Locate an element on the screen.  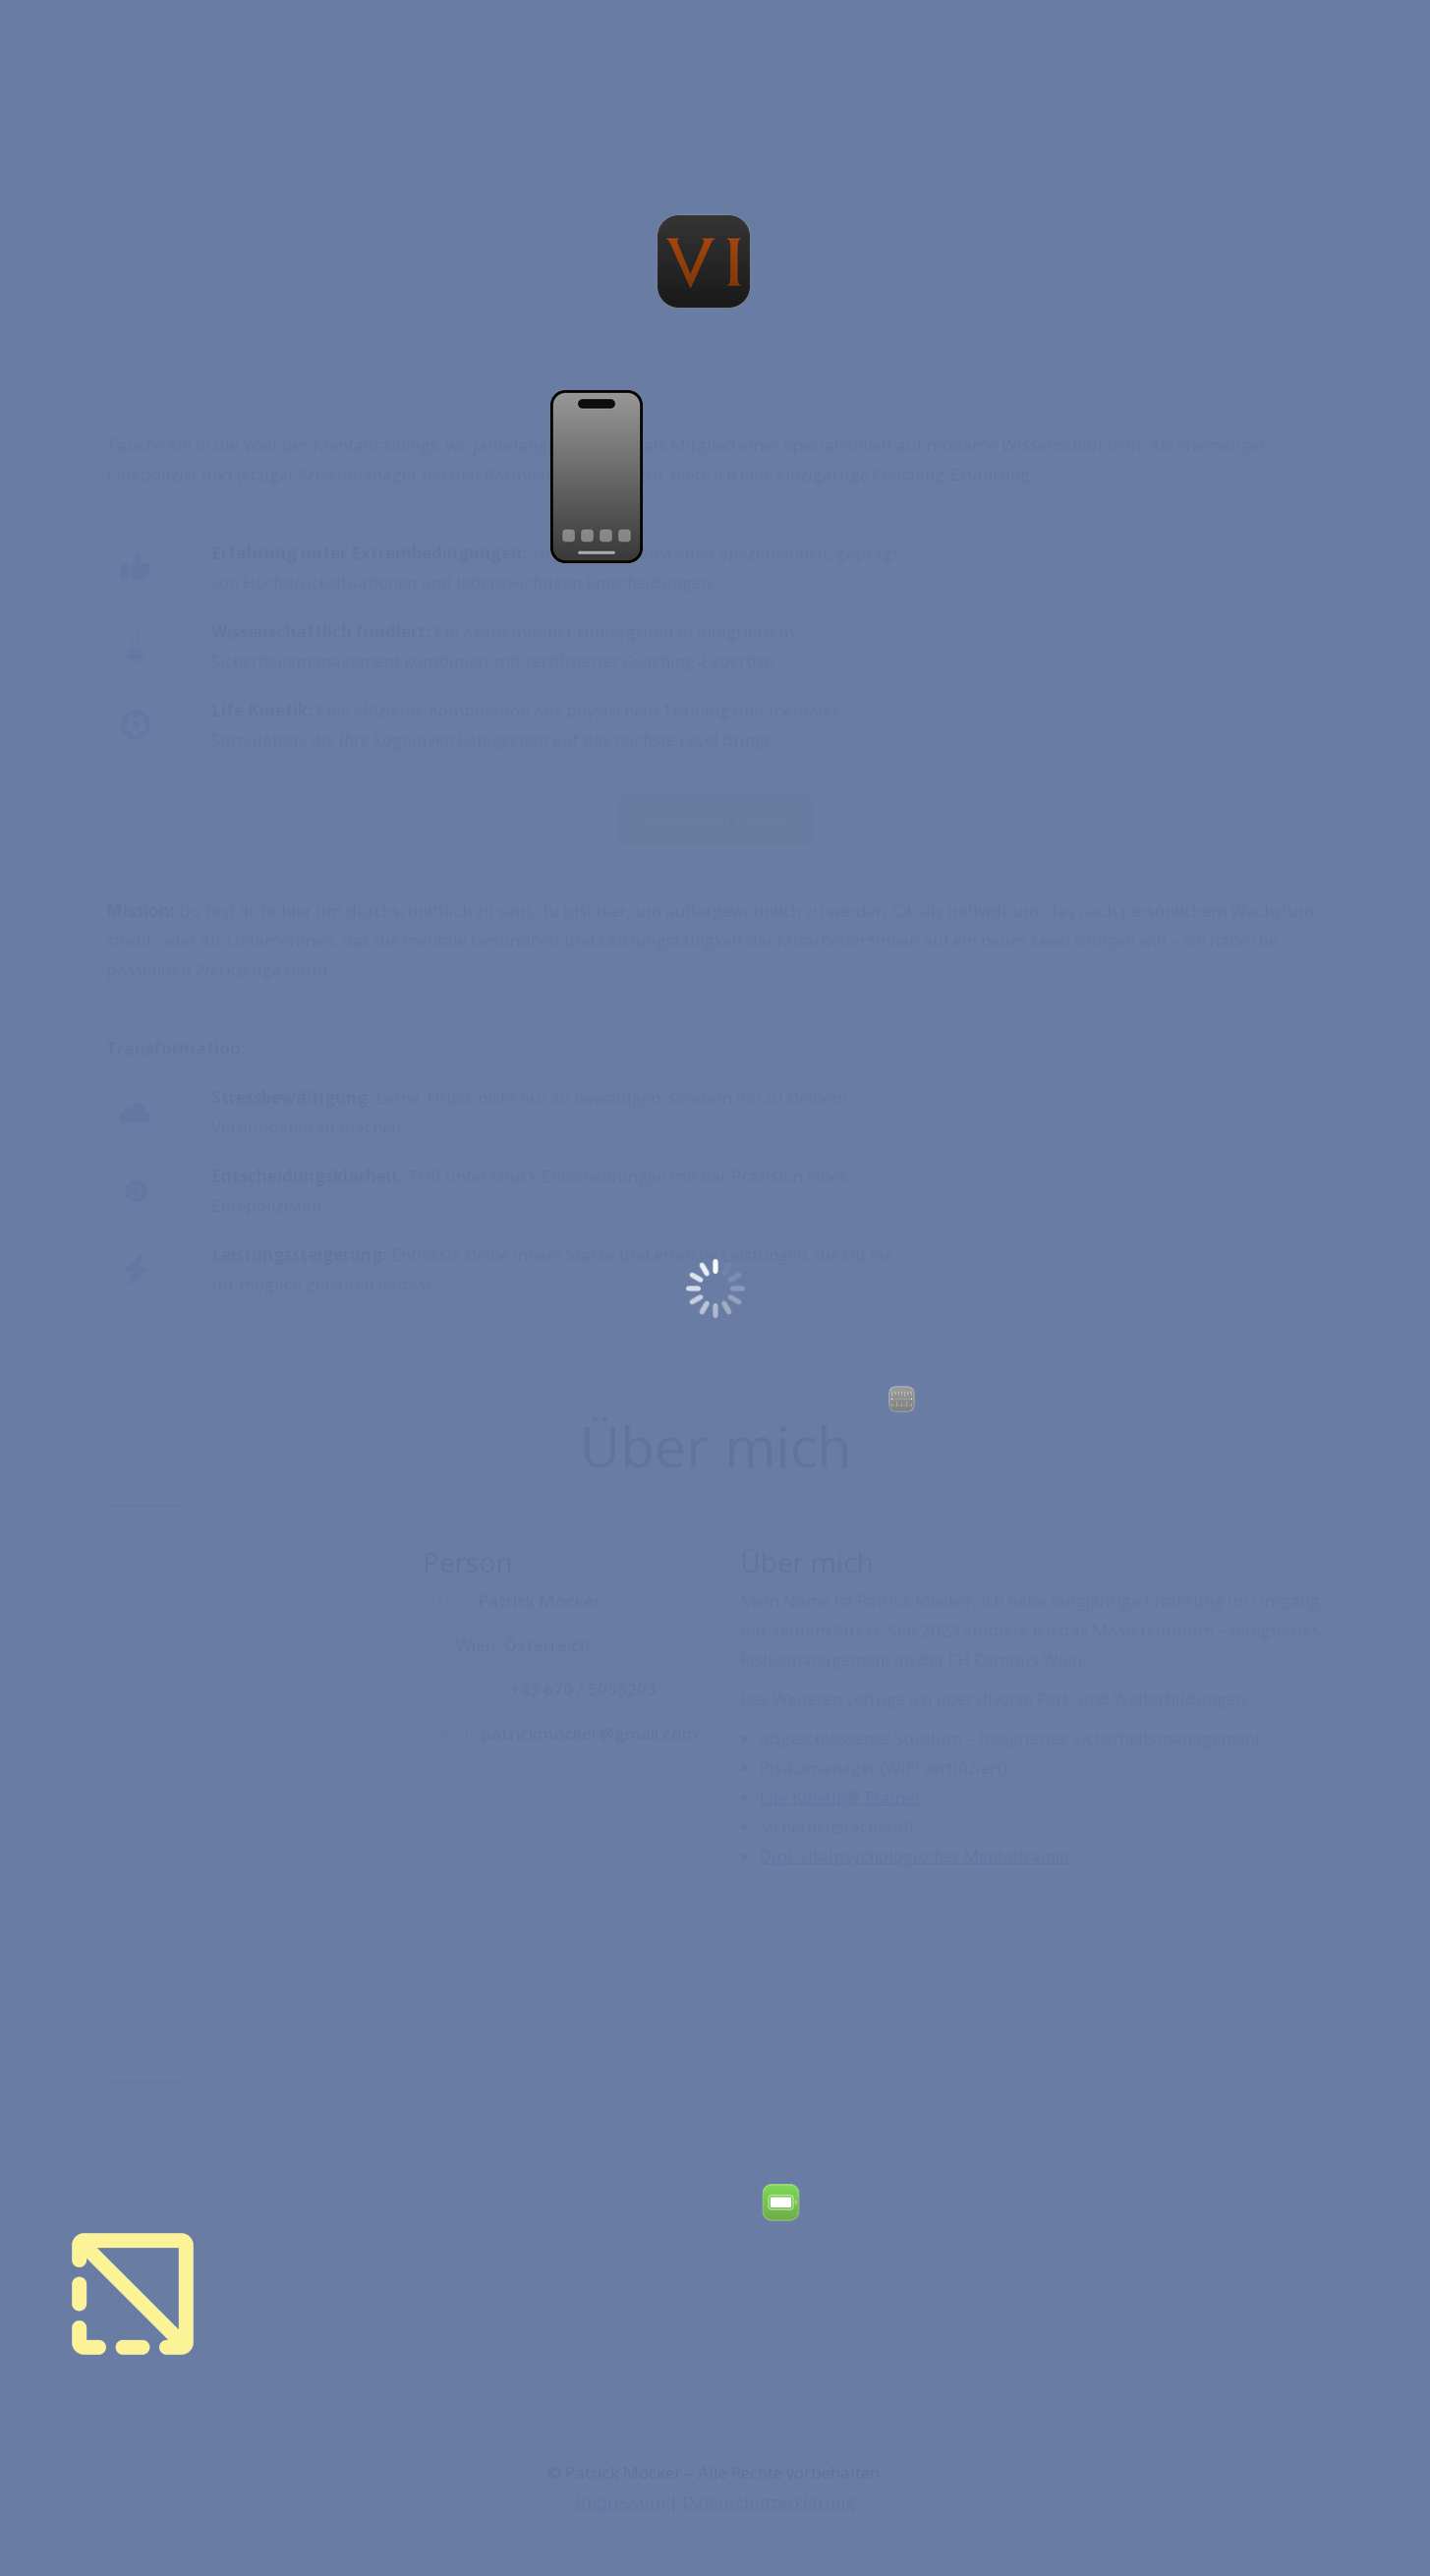
invert current selection is located at coordinates (133, 2294).